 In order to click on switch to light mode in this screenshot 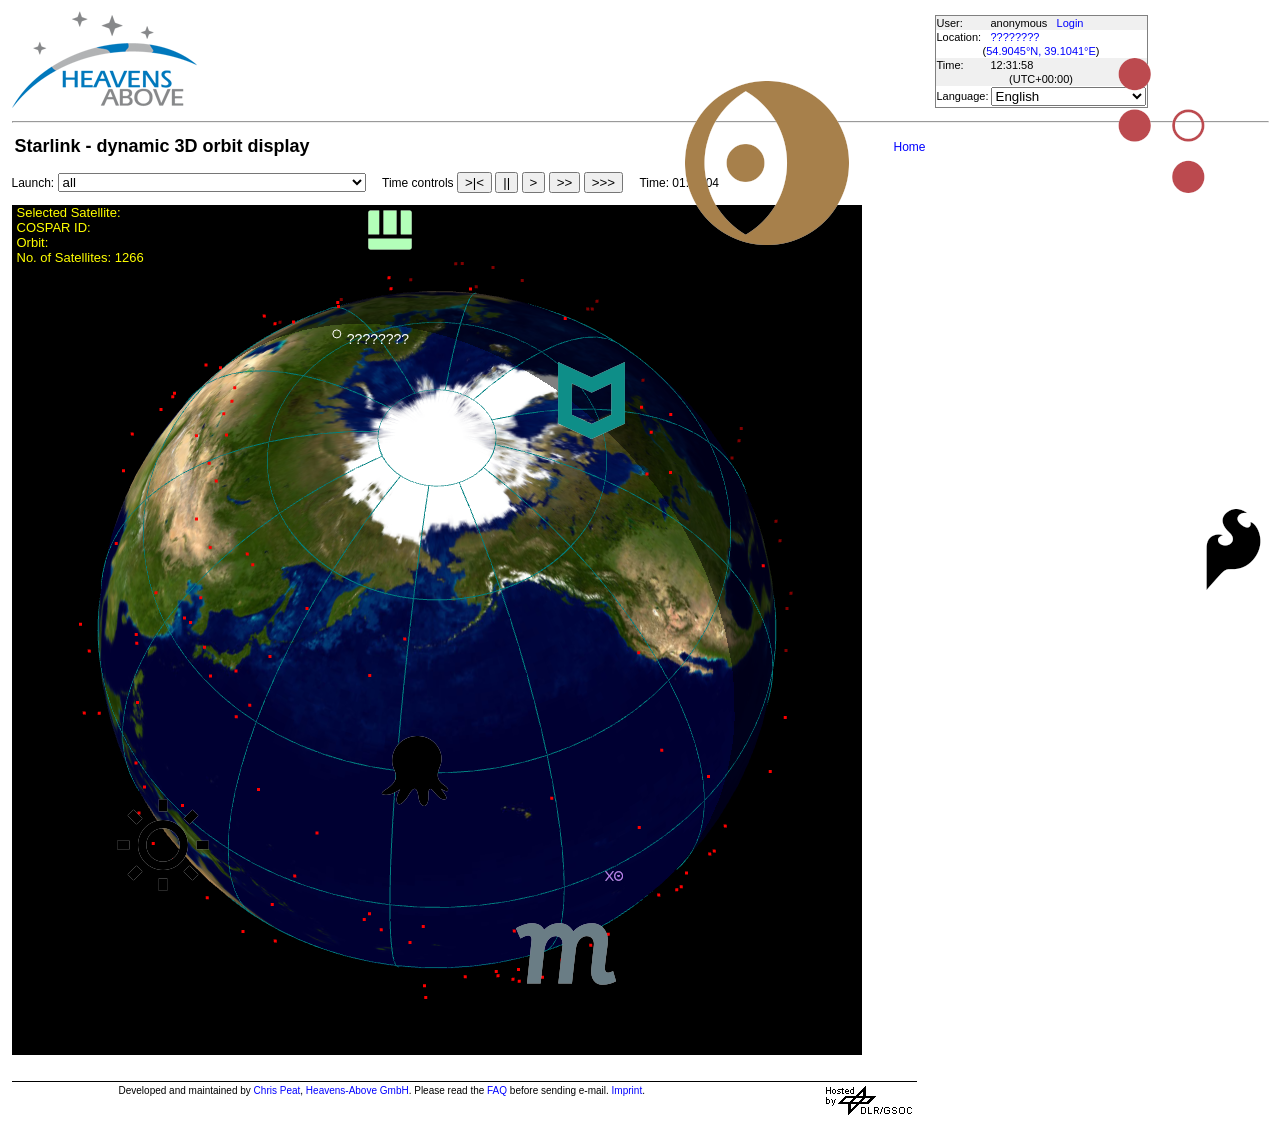, I will do `click(163, 845)`.